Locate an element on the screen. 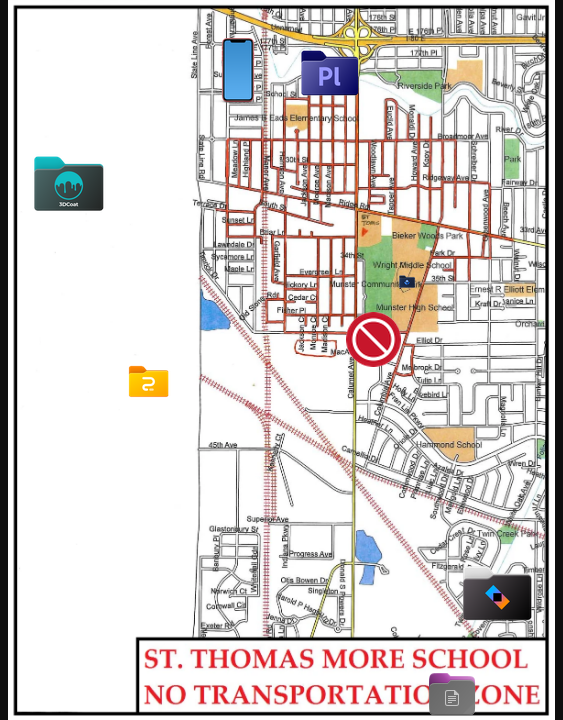 The height and width of the screenshot is (720, 563). clear or delete text from an input field is located at coordinates (373, 339).